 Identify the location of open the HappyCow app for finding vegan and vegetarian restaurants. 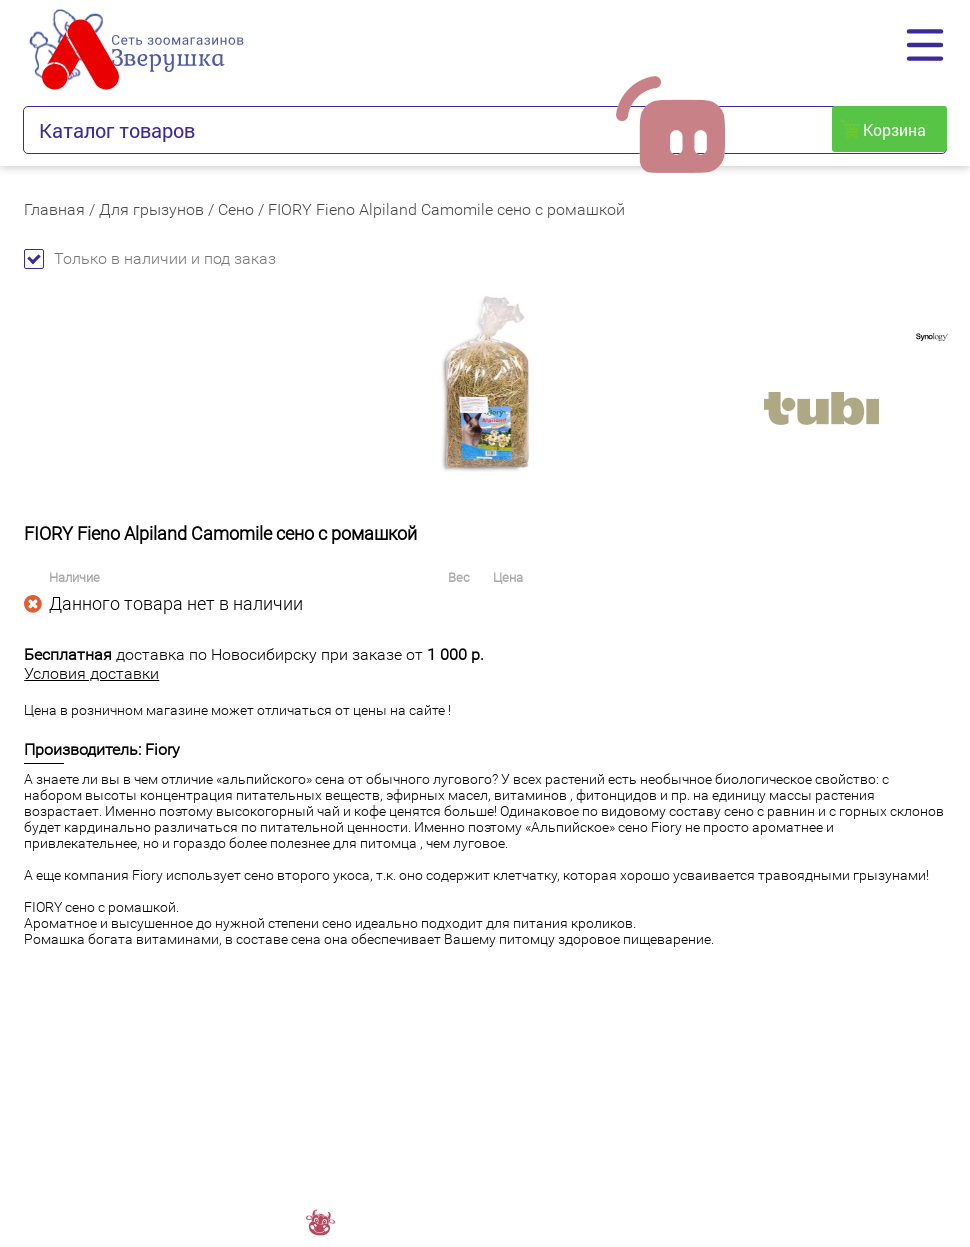
(320, 1222).